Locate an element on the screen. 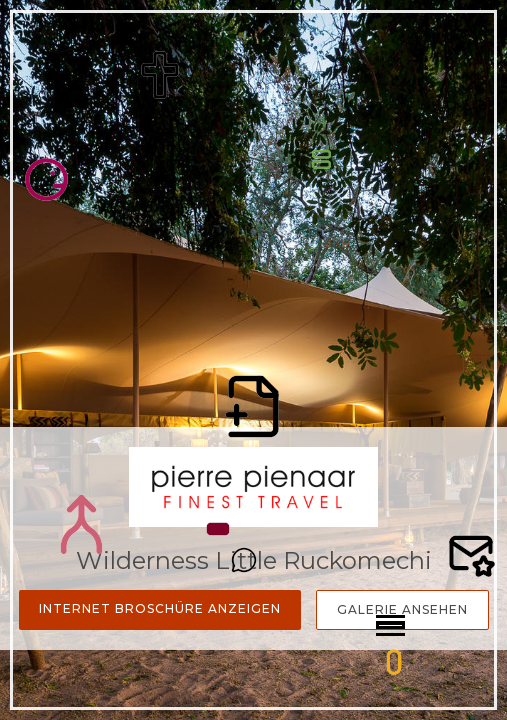 This screenshot has height=720, width=507. switch to day view in calendar is located at coordinates (390, 624).